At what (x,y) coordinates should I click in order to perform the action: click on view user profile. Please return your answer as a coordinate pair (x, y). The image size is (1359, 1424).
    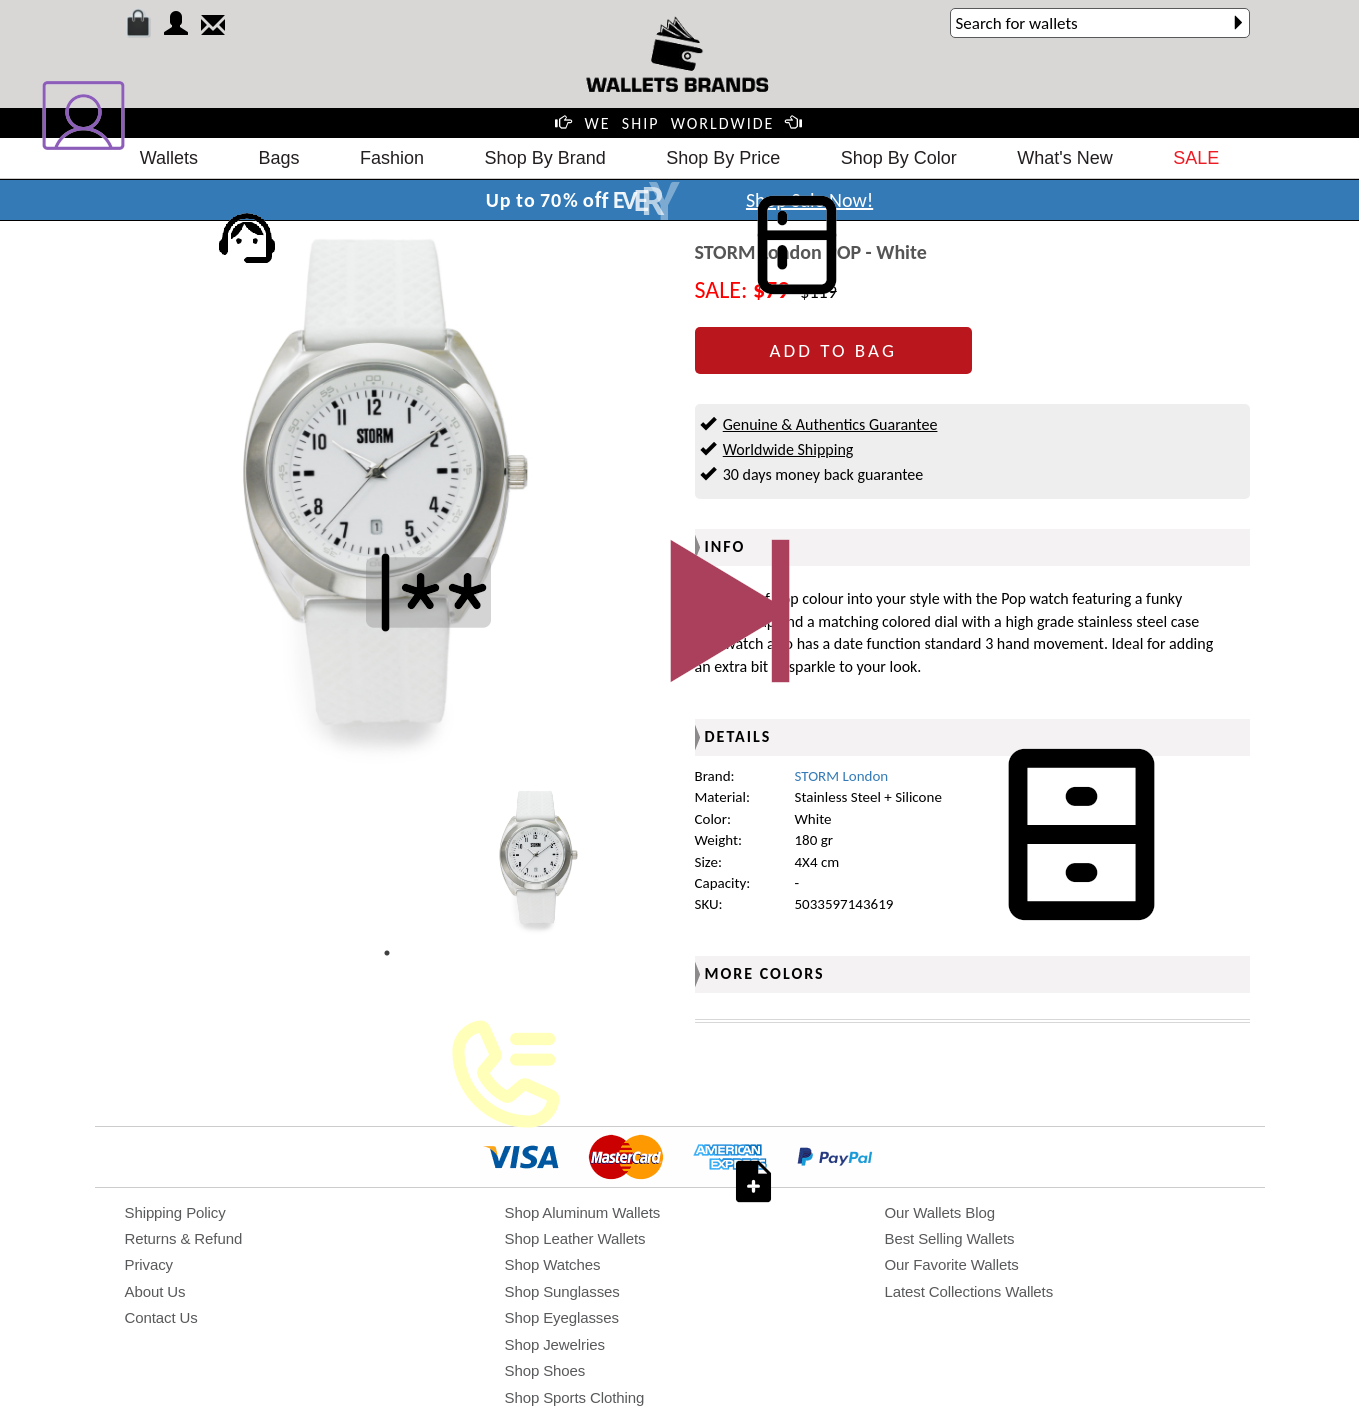
    Looking at the image, I should click on (83, 115).